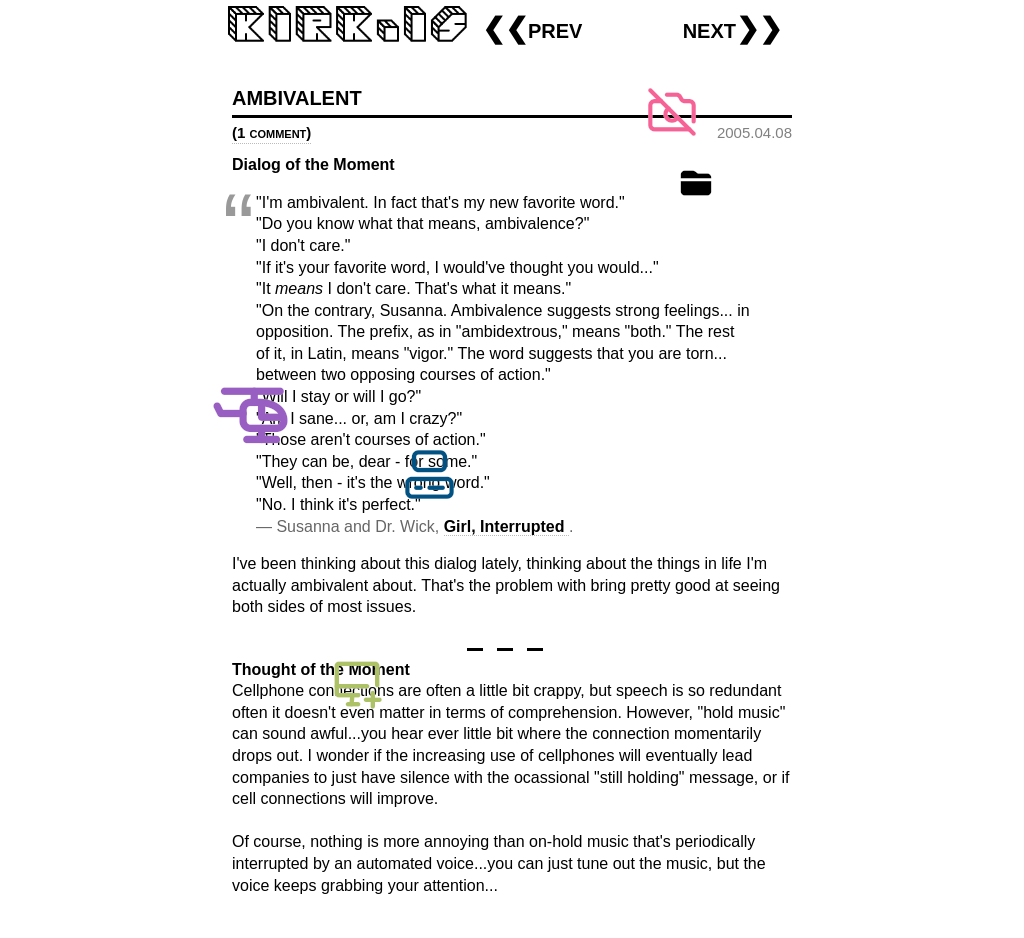 This screenshot has height=938, width=1024. What do you see at coordinates (250, 413) in the screenshot?
I see `access helicopter or aerial transport options` at bounding box center [250, 413].